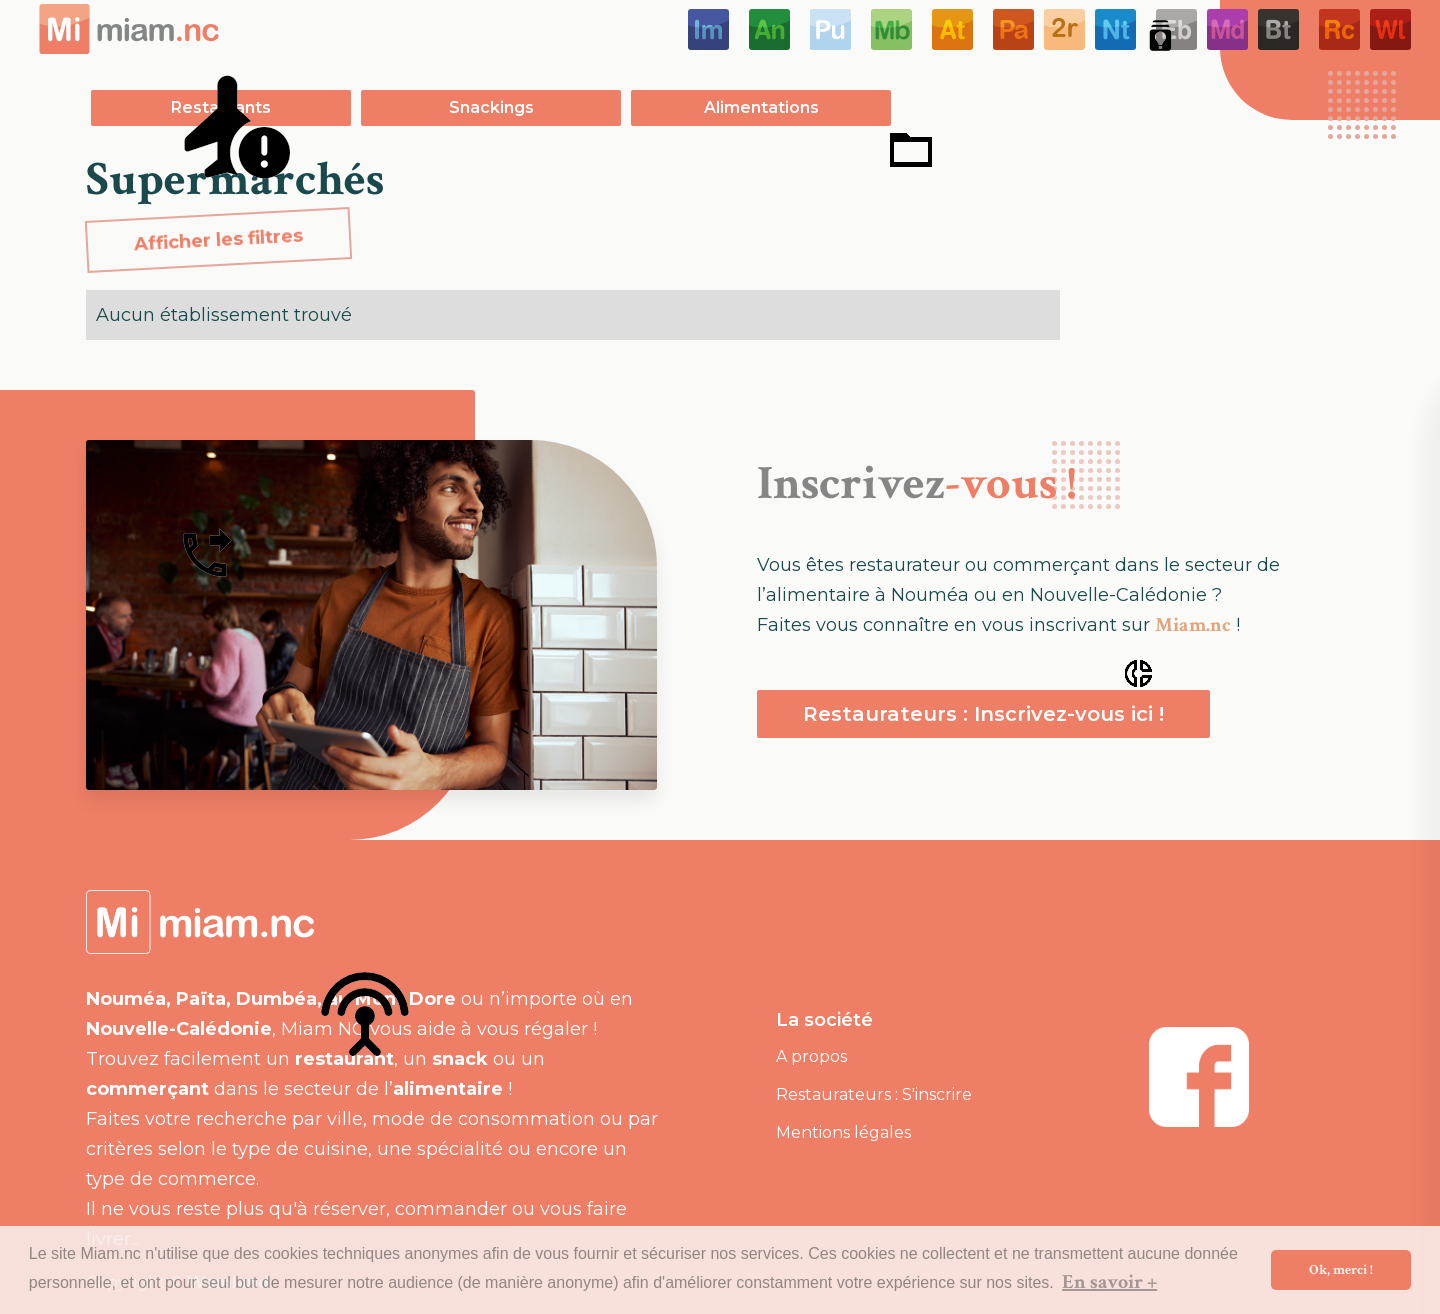 This screenshot has width=1440, height=1314. I want to click on call forwarding is enabled, so click(205, 555).